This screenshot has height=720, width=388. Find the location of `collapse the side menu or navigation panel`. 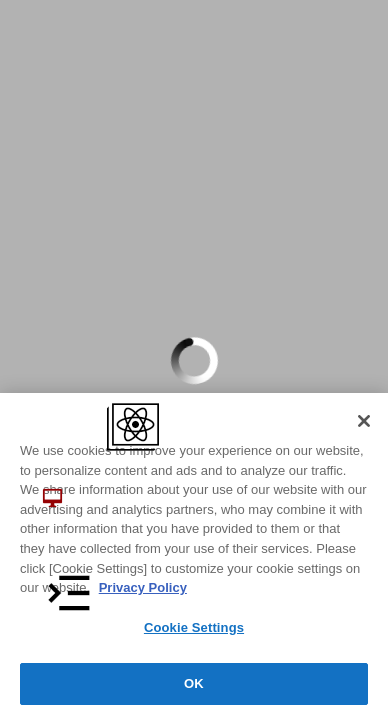

collapse the side menu or navigation panel is located at coordinates (70, 593).